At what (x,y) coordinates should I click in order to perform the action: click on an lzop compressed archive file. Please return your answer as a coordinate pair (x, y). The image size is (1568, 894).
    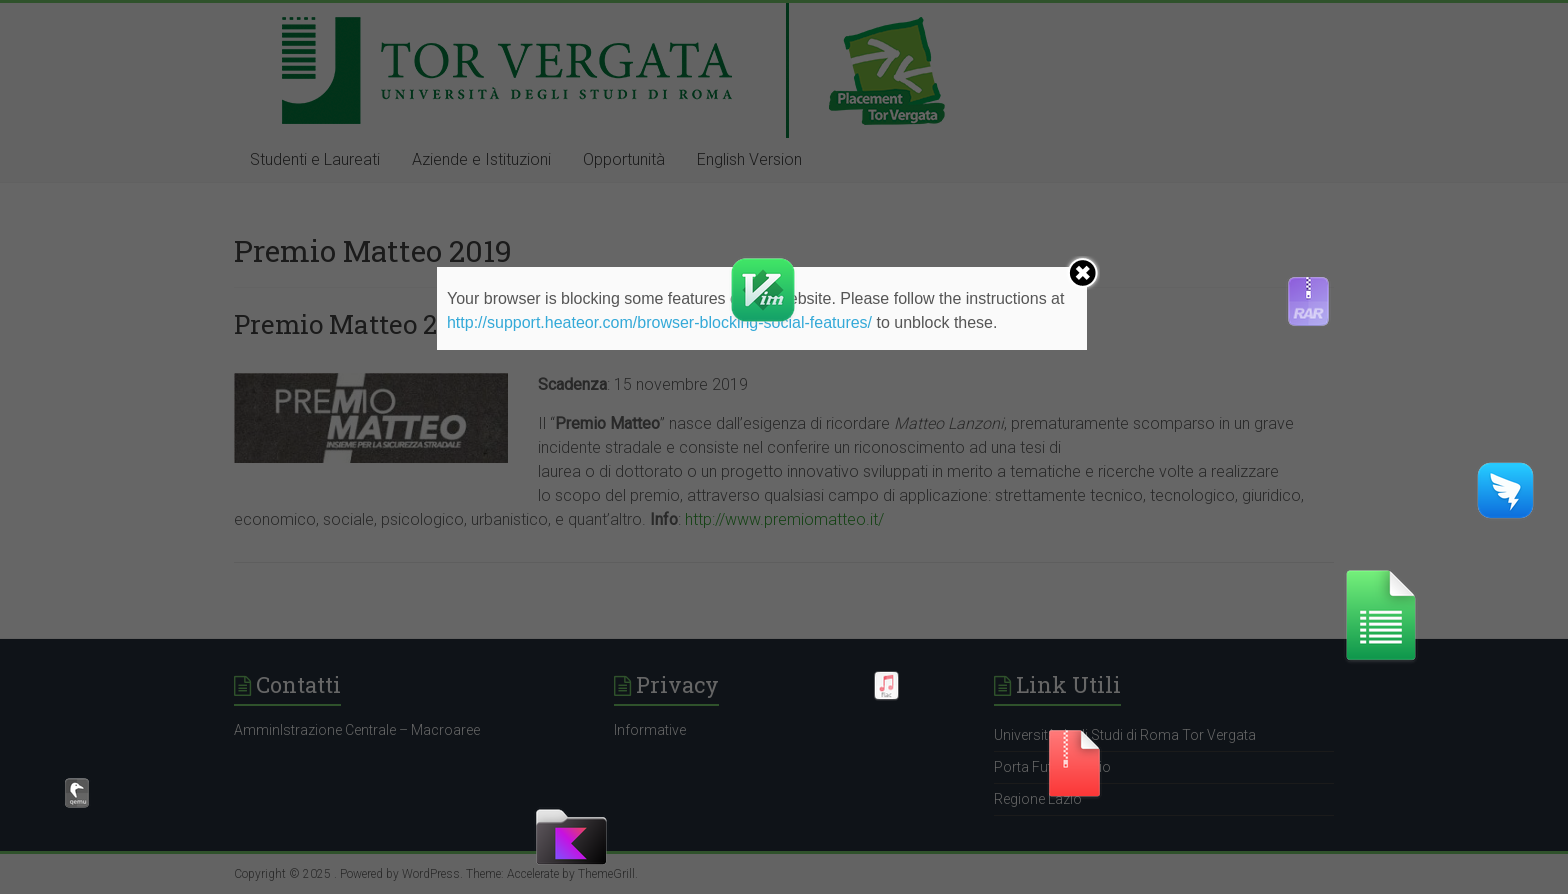
    Looking at the image, I should click on (1074, 764).